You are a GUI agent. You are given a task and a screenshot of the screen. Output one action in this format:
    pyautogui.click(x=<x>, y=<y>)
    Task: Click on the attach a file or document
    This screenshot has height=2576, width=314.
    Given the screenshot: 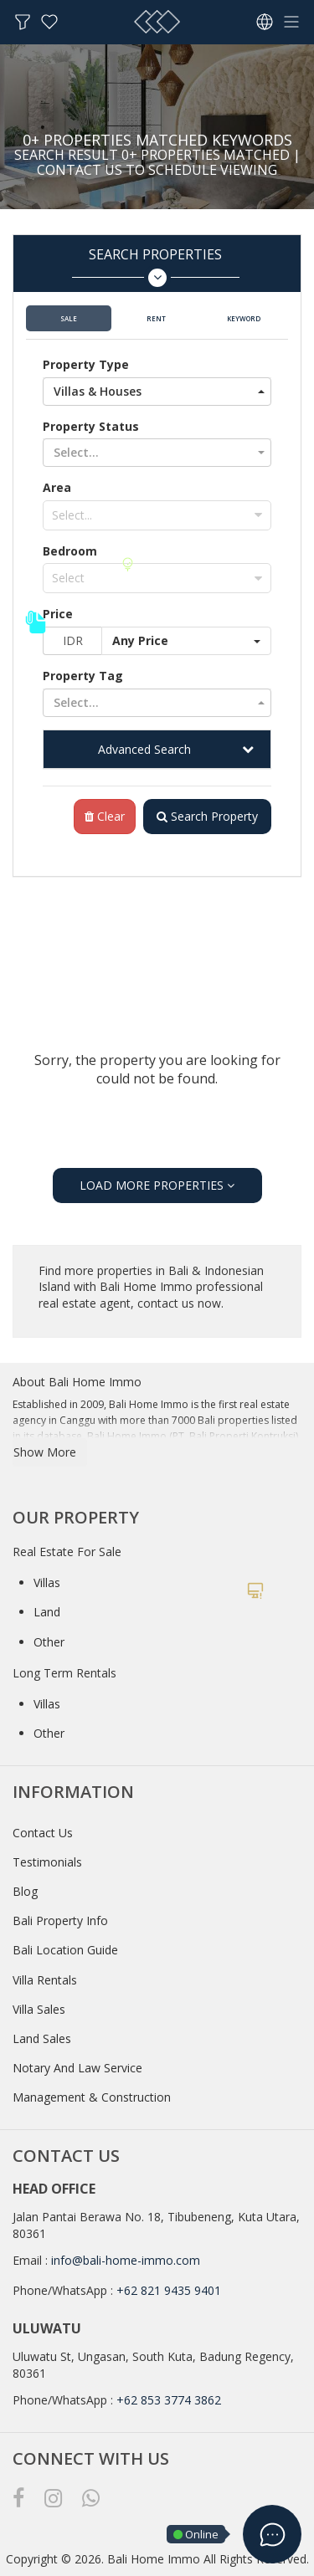 What is the action you would take?
    pyautogui.click(x=35, y=622)
    